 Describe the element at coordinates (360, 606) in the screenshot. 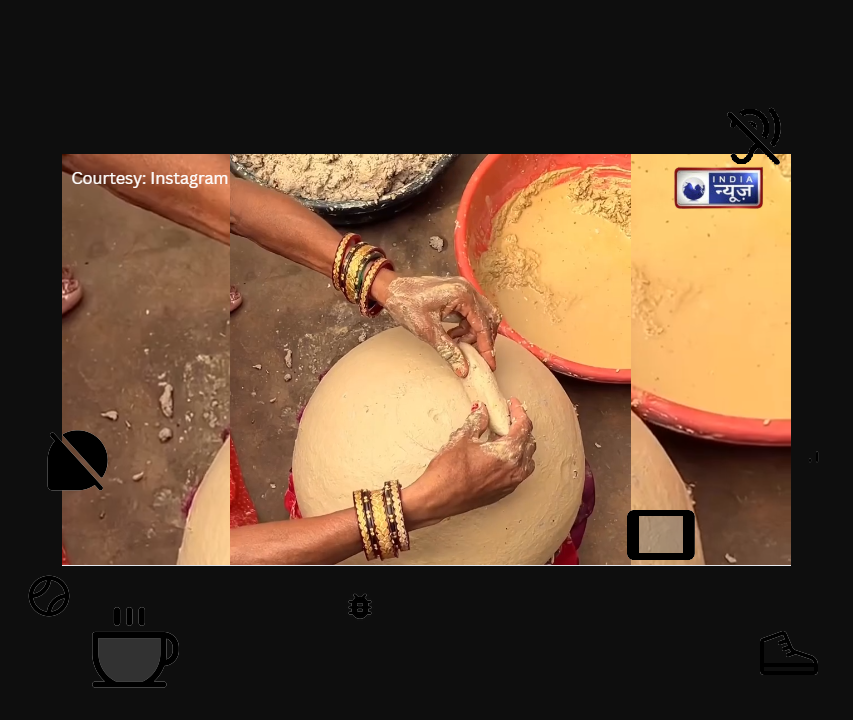

I see `report a bug or issue` at that location.